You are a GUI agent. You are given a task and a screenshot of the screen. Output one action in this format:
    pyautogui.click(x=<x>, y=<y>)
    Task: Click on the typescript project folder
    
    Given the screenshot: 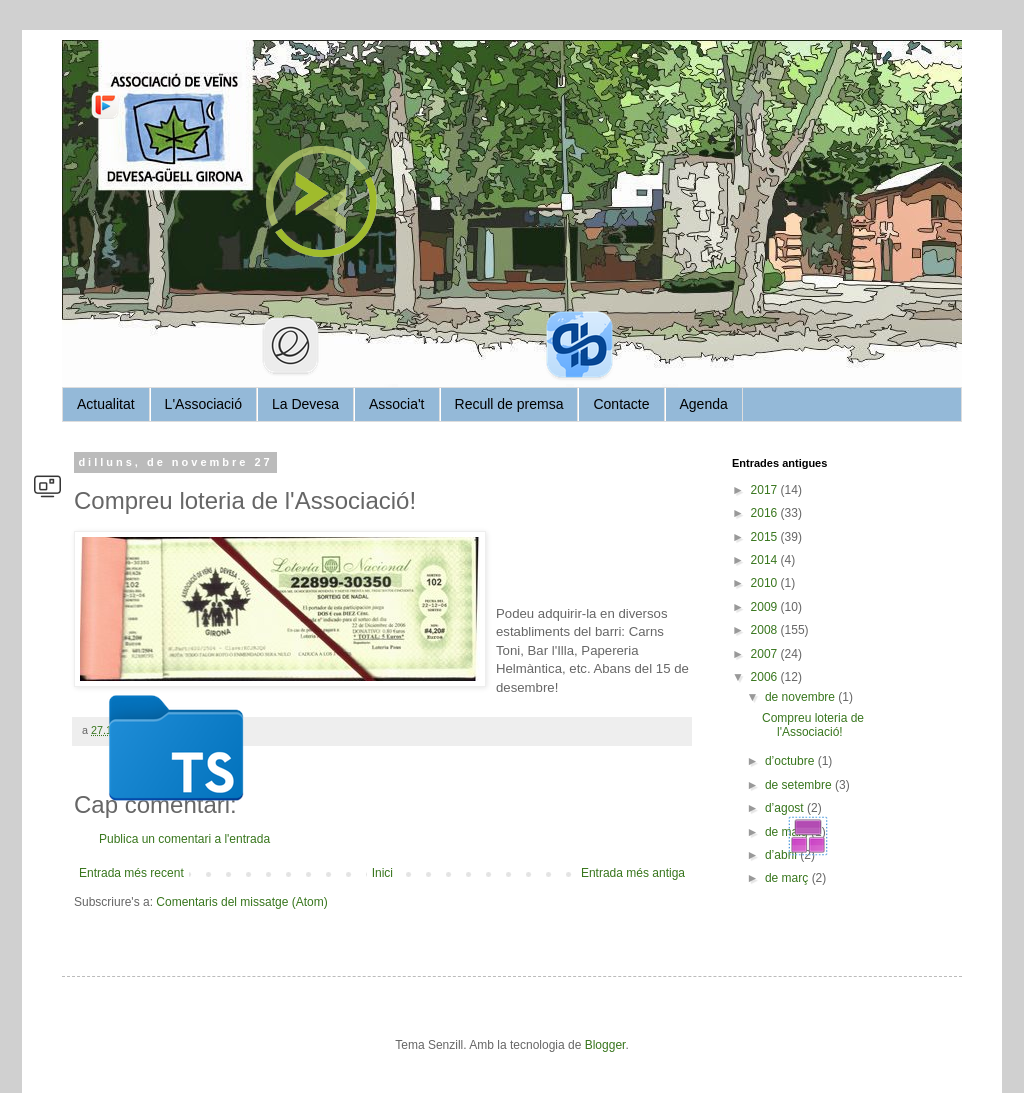 What is the action you would take?
    pyautogui.click(x=175, y=751)
    